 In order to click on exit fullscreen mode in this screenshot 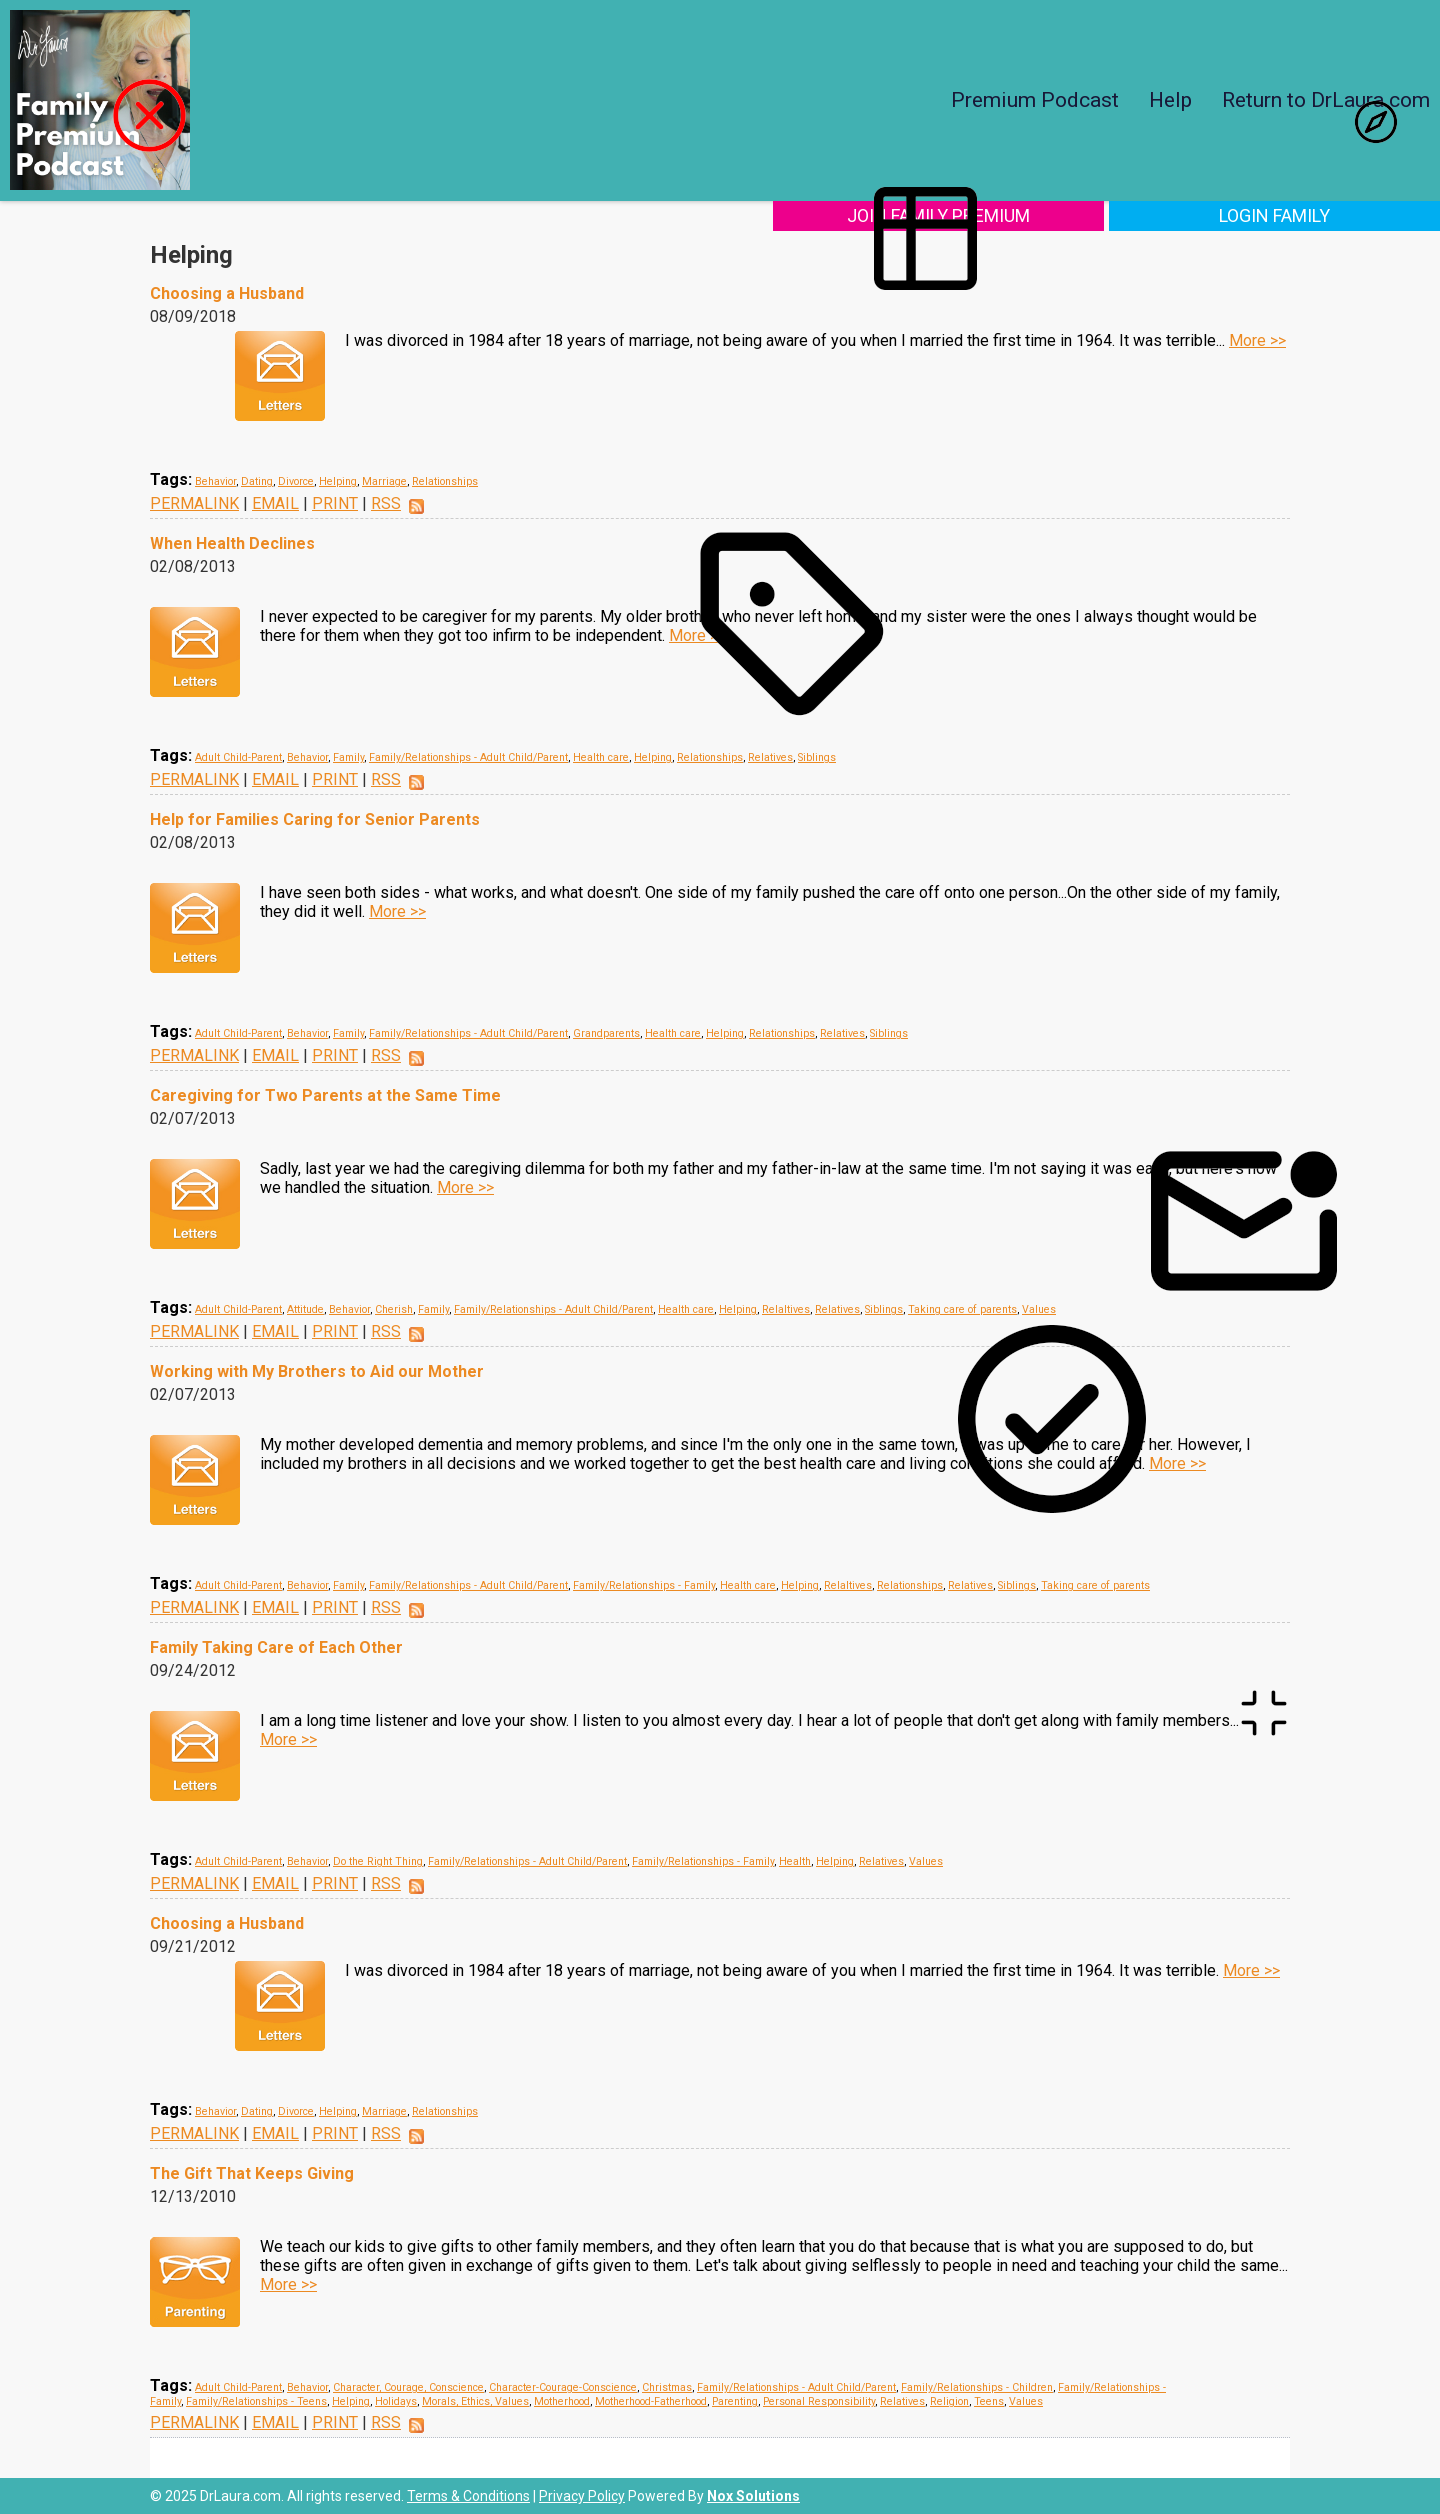, I will do `click(1264, 1713)`.